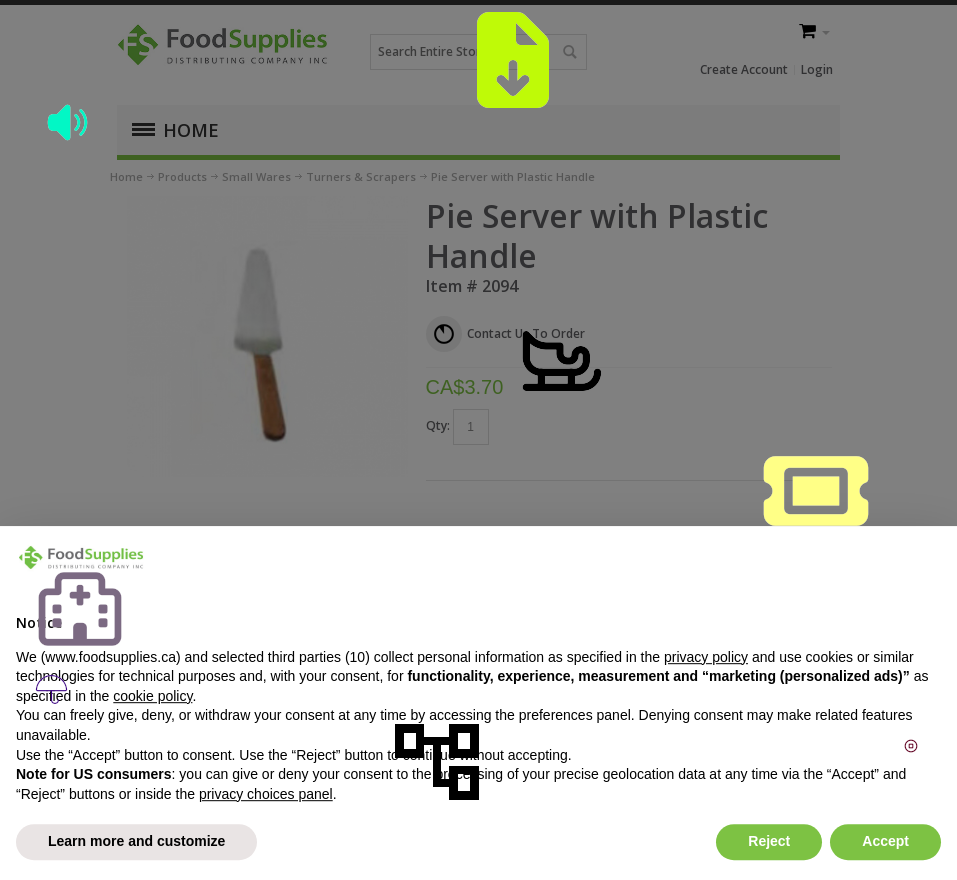  What do you see at coordinates (67, 122) in the screenshot?
I see `adjust or unmute audio volume` at bounding box center [67, 122].